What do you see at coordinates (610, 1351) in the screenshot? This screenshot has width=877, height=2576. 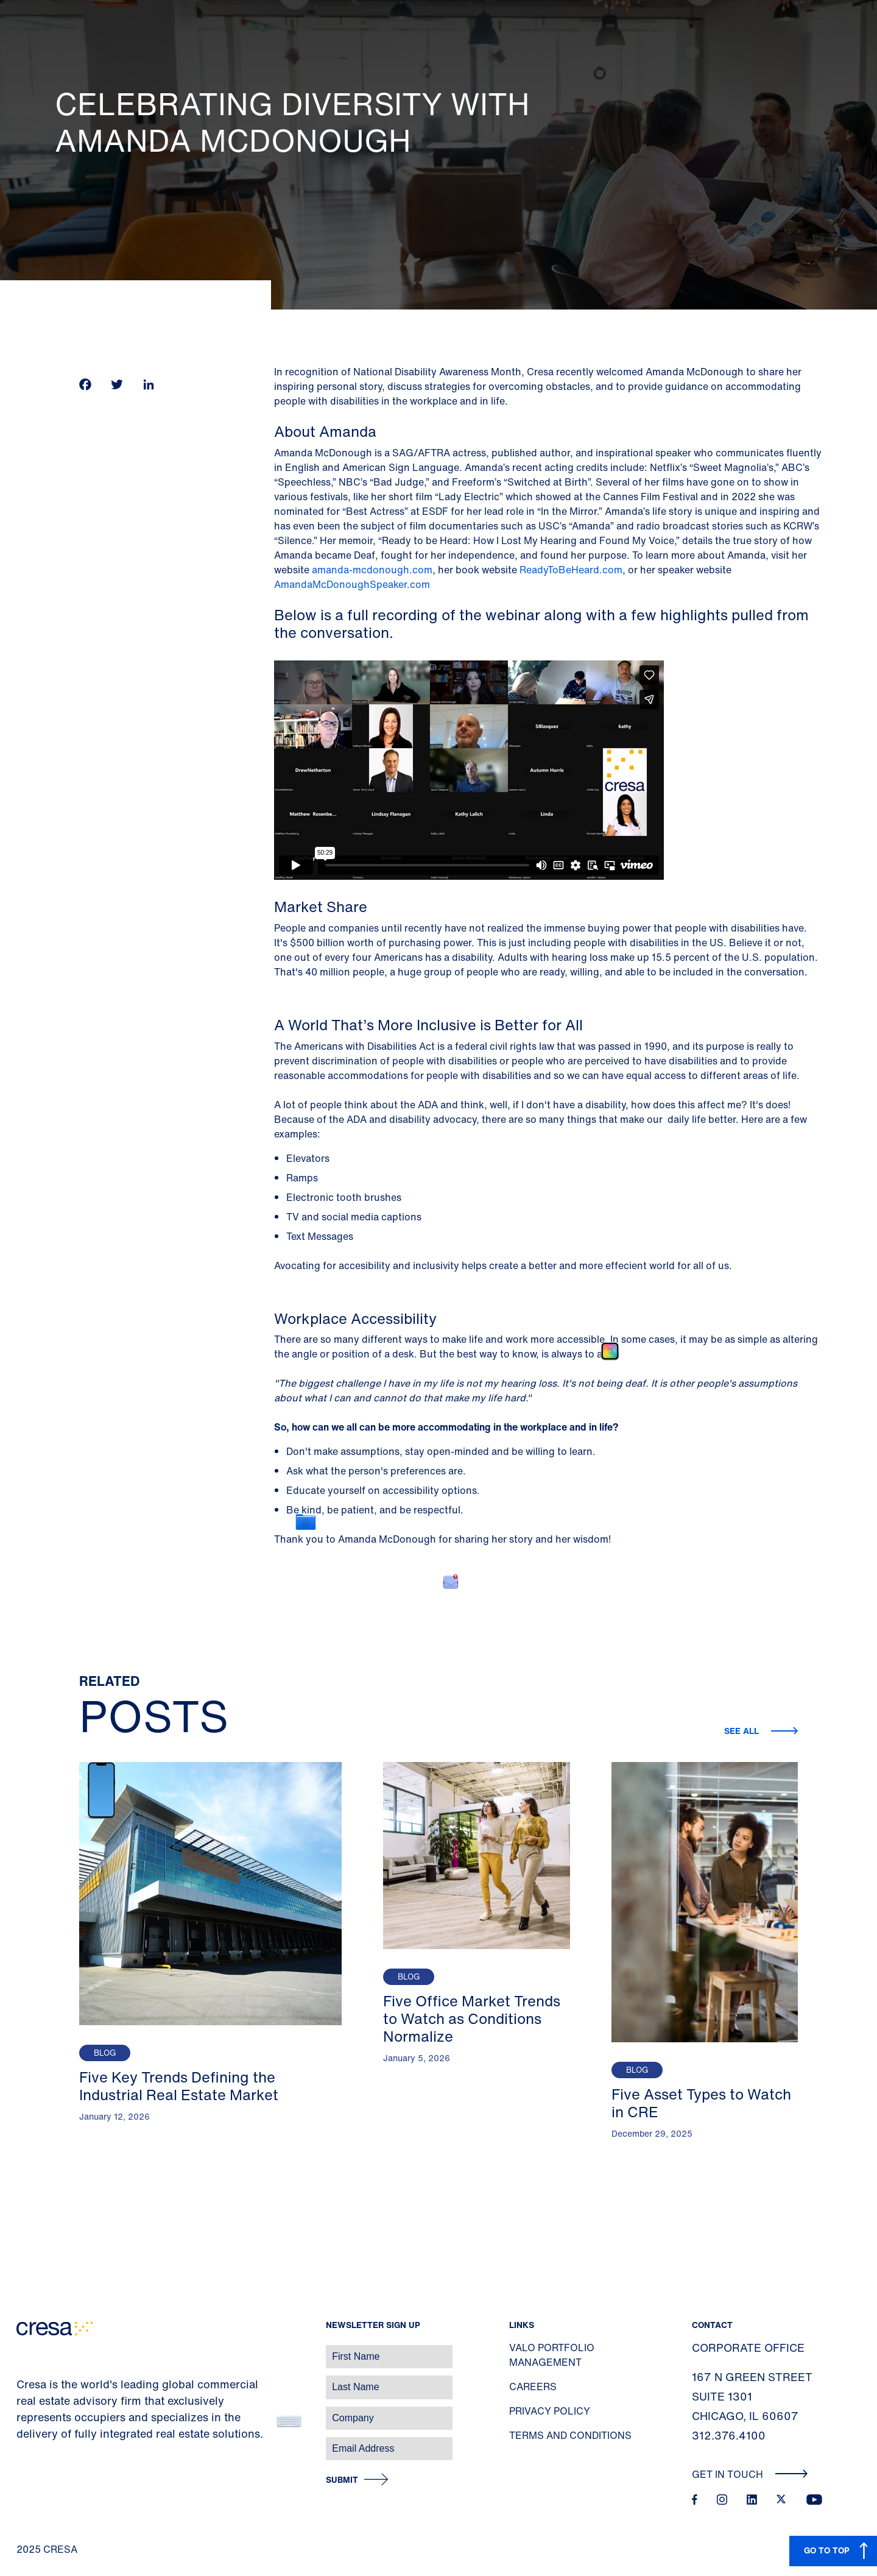 I see `calibrate display color and settings` at bounding box center [610, 1351].